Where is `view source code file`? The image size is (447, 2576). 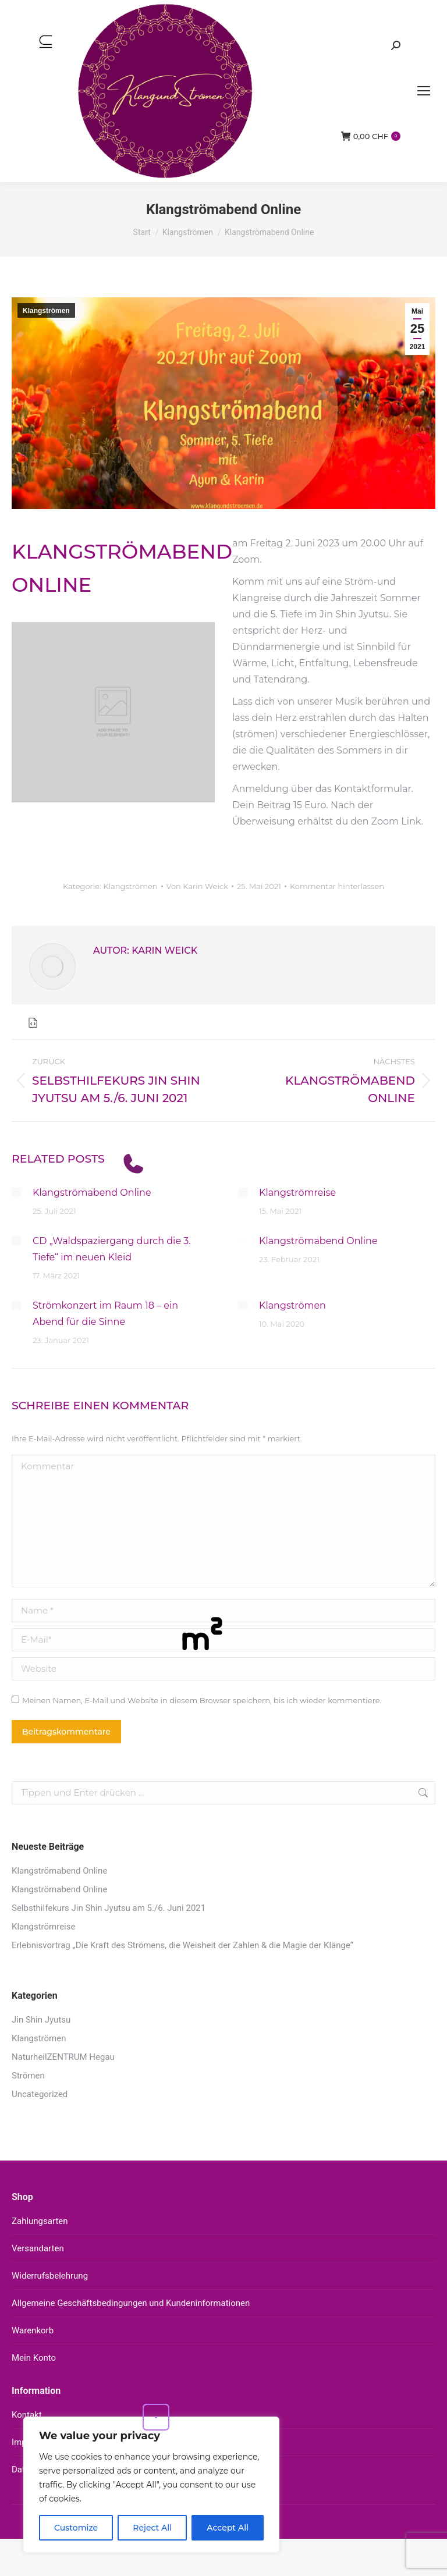 view source code file is located at coordinates (33, 1022).